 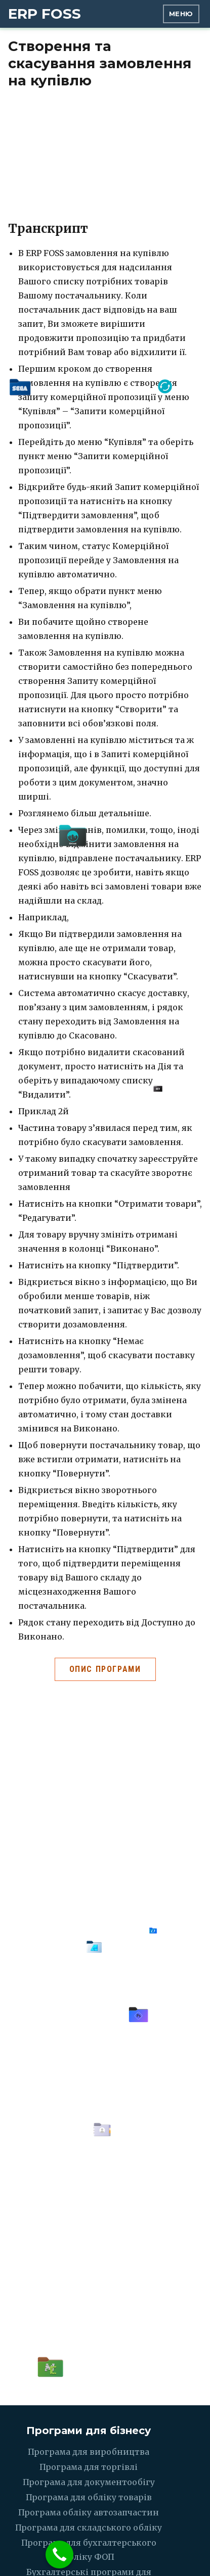 What do you see at coordinates (20, 387) in the screenshot?
I see `open folder containing sega games or files` at bounding box center [20, 387].